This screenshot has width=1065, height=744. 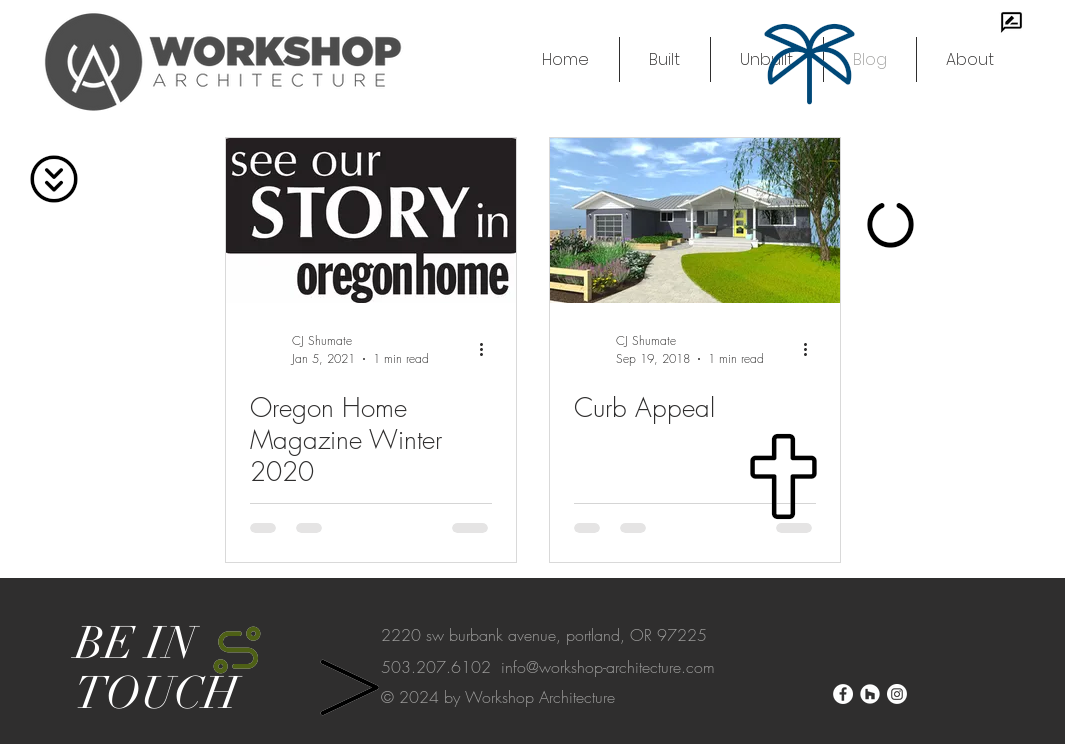 What do you see at coordinates (809, 62) in the screenshot?
I see `access vacation or travel mode` at bounding box center [809, 62].